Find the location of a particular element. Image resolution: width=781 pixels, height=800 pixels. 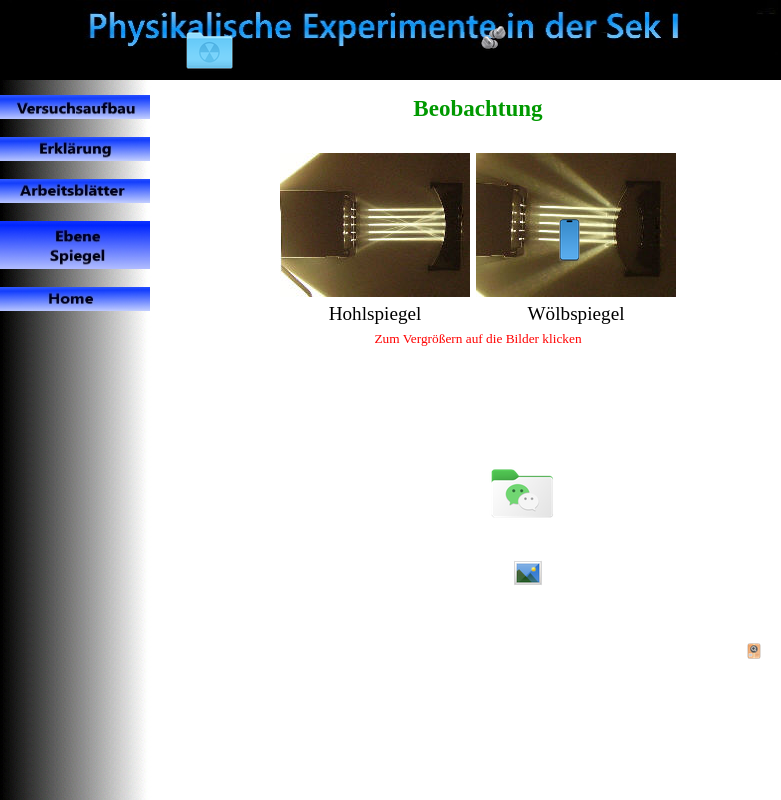

folder for files ready to burn to disc is located at coordinates (209, 50).